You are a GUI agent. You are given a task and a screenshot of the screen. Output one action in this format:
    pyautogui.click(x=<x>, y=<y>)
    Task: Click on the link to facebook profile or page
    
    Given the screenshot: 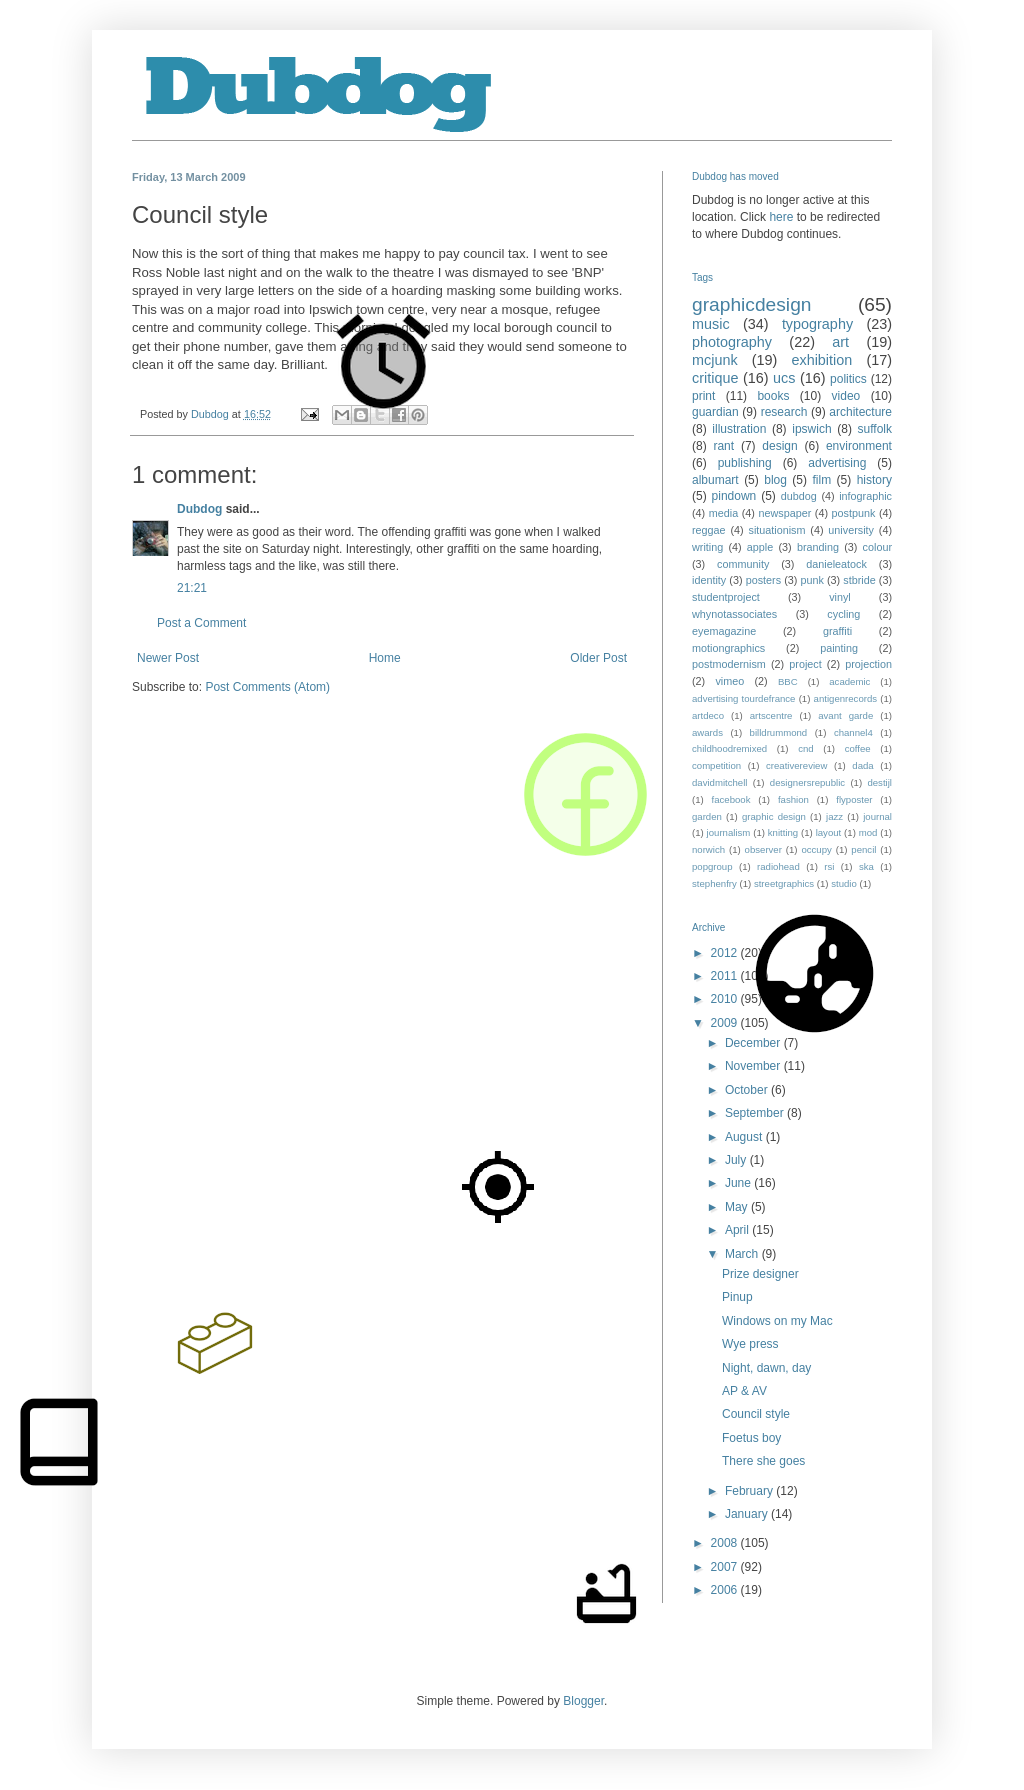 What is the action you would take?
    pyautogui.click(x=585, y=794)
    